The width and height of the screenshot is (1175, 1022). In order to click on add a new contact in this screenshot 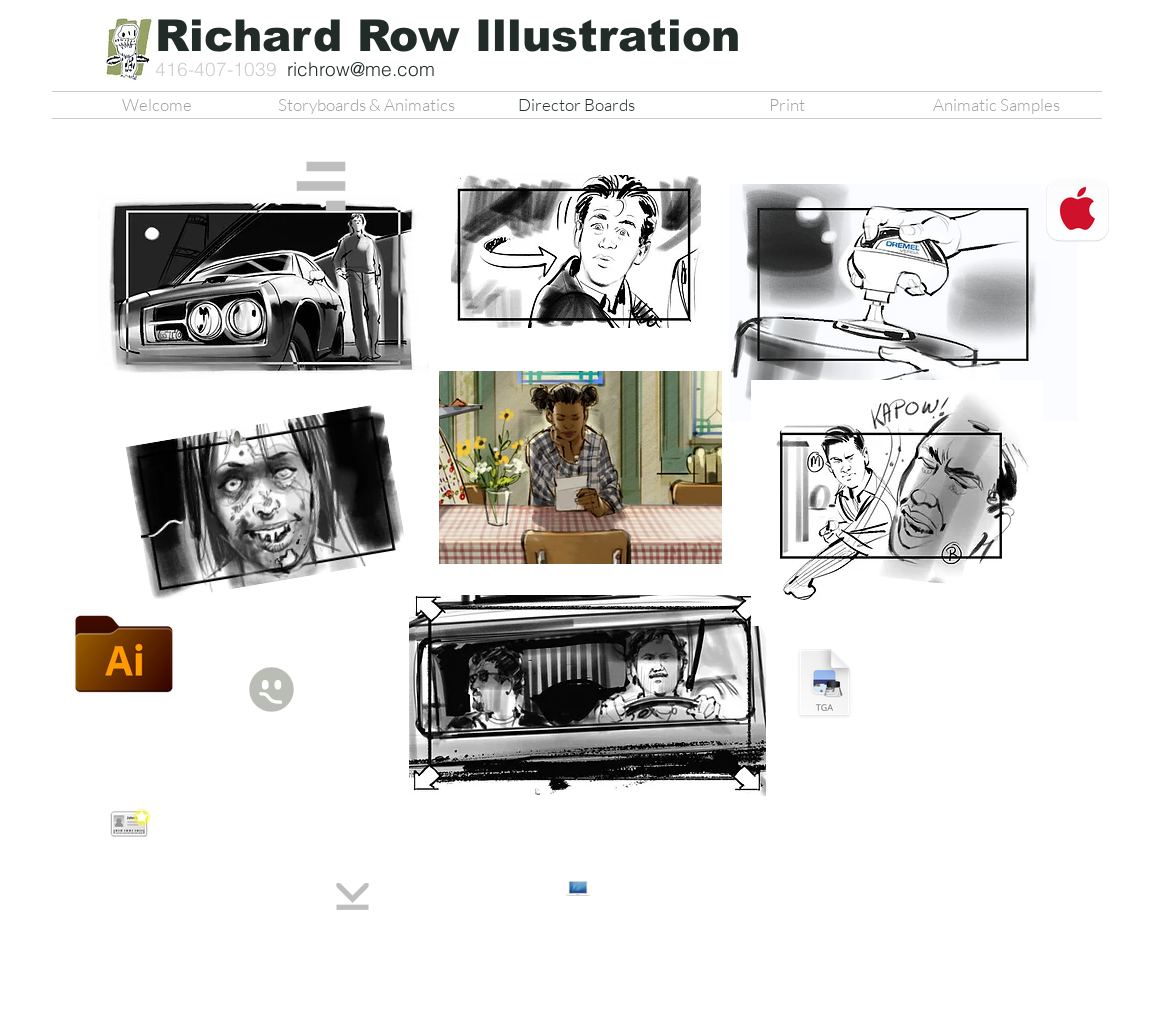, I will do `click(129, 822)`.